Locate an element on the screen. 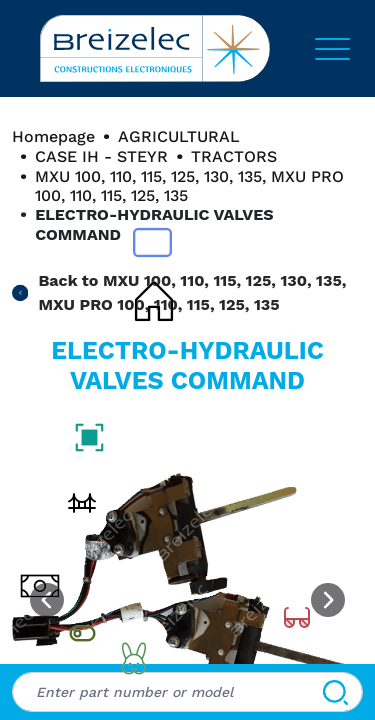  toggle switch in off position is located at coordinates (82, 633).